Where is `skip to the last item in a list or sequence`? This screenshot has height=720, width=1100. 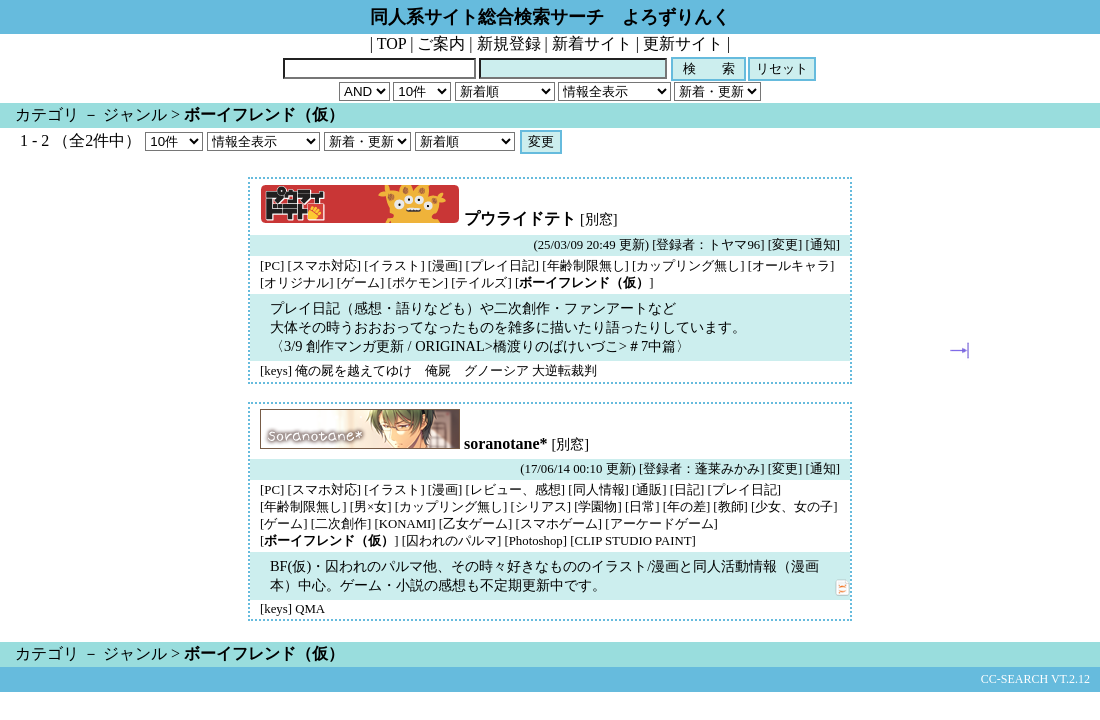
skip to the last item in a list or sequence is located at coordinates (959, 350).